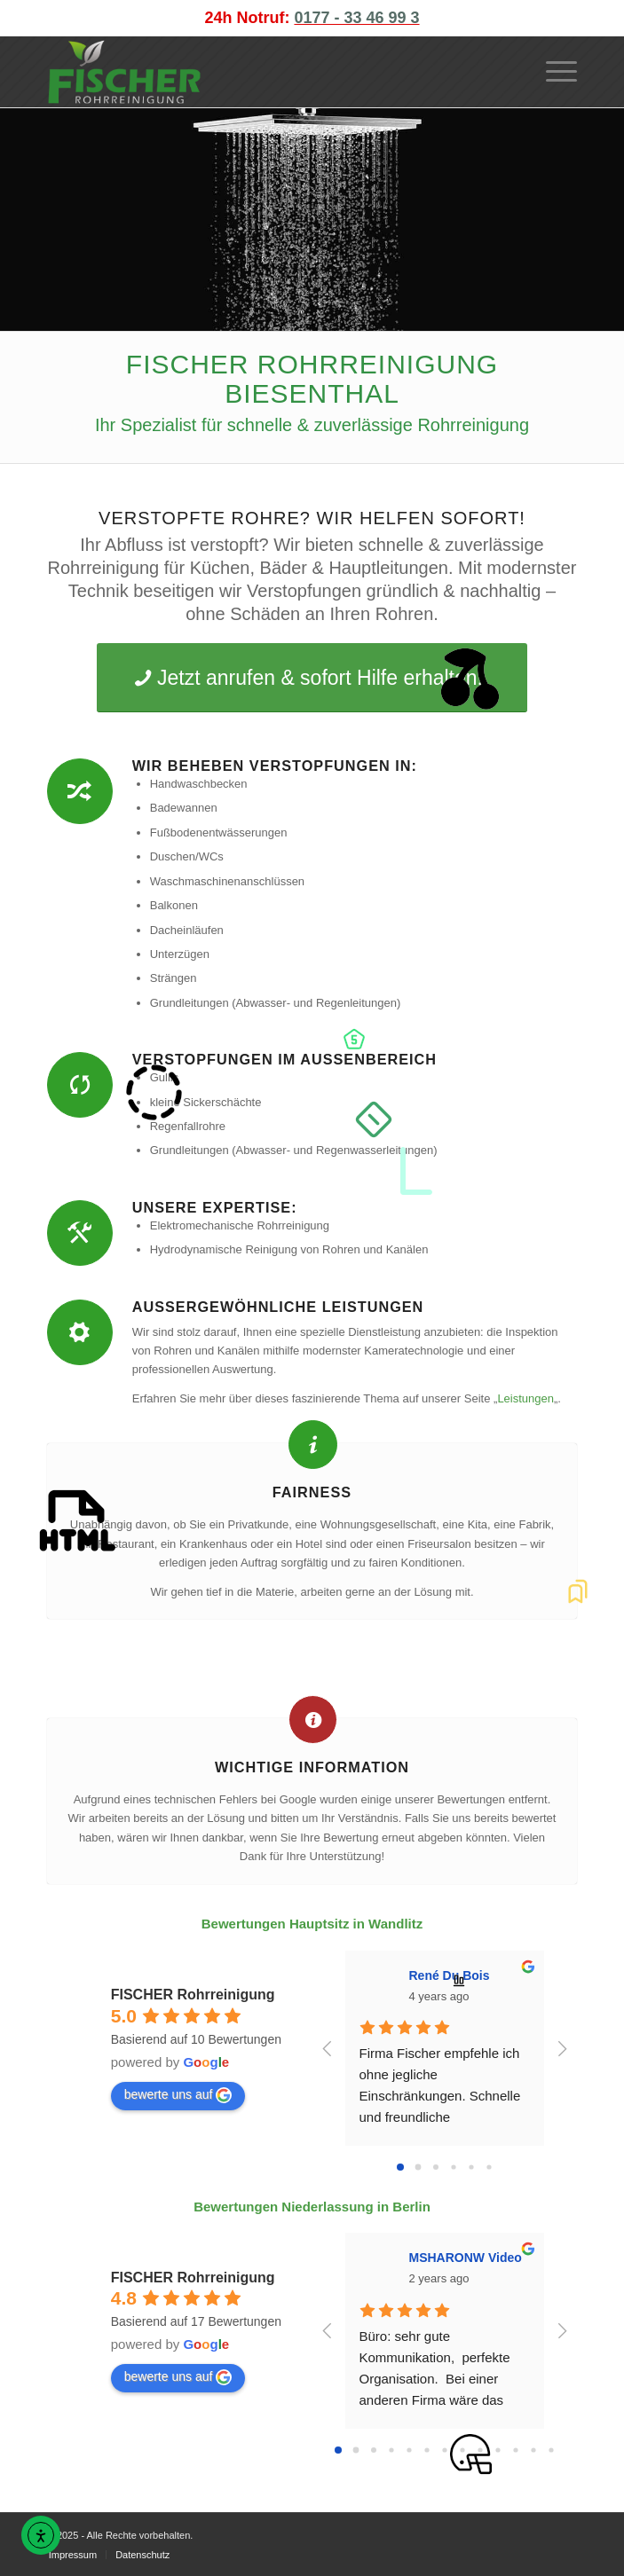 This screenshot has height=2576, width=624. Describe the element at coordinates (154, 1092) in the screenshot. I see `indicates loading or processing in progress` at that location.